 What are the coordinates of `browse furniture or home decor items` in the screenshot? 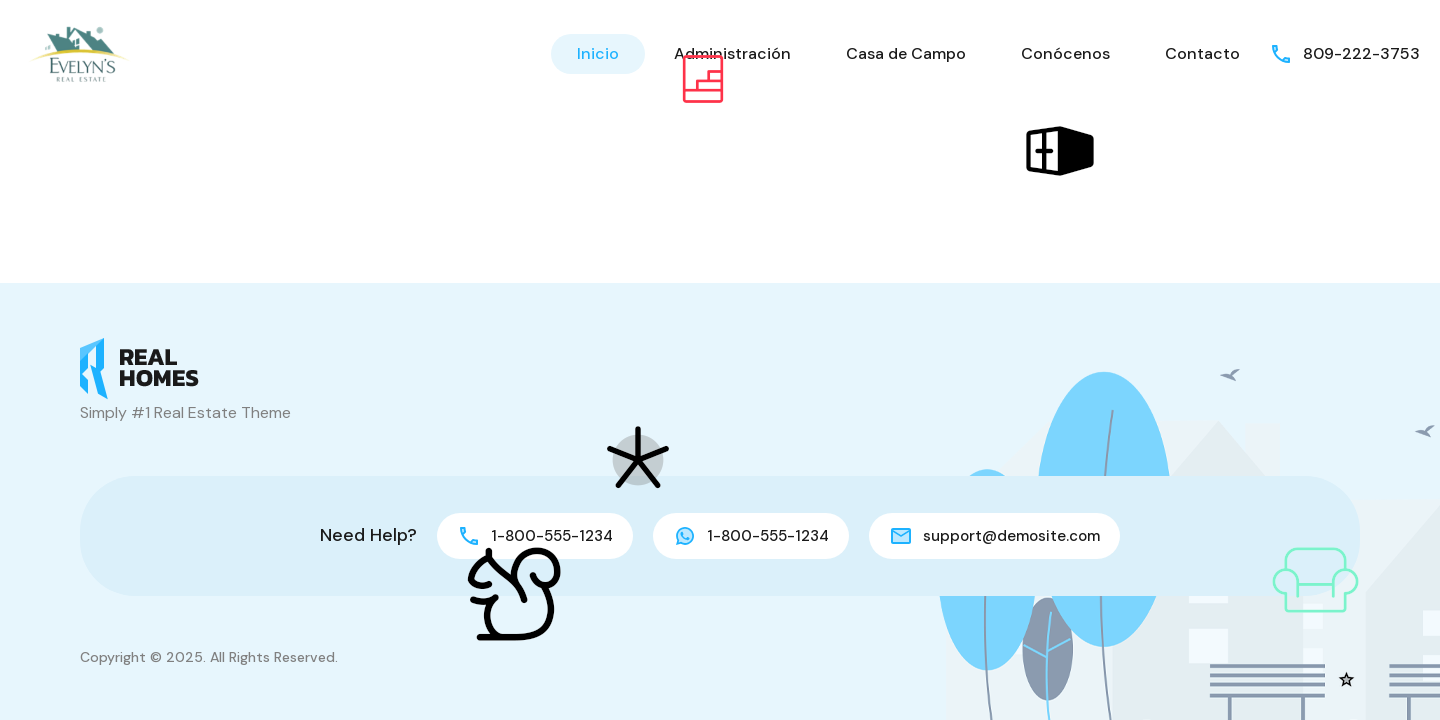 It's located at (1315, 581).